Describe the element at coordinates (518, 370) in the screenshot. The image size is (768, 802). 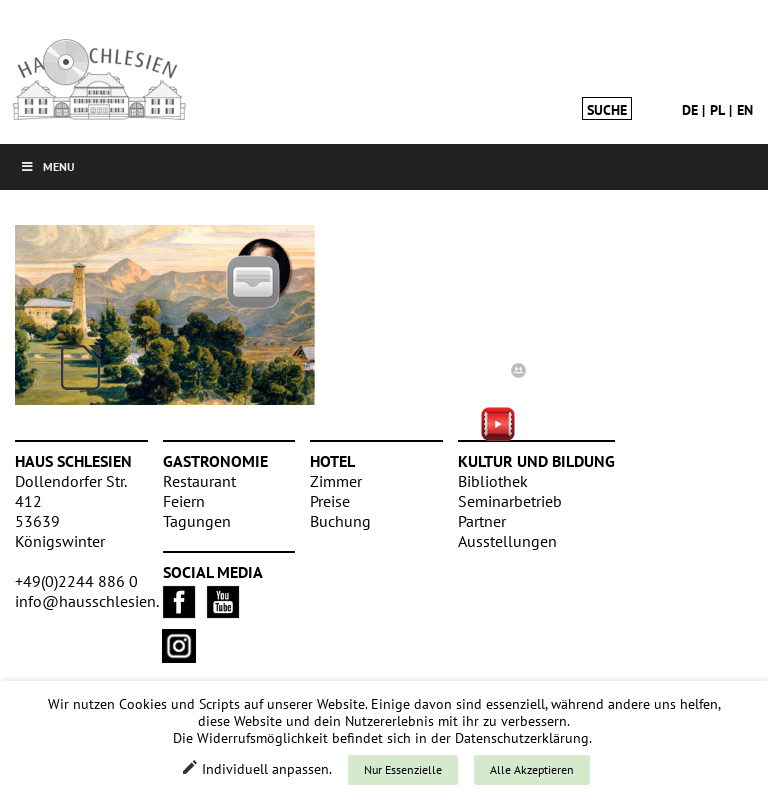
I see `indicates a warning or concerning status` at that location.